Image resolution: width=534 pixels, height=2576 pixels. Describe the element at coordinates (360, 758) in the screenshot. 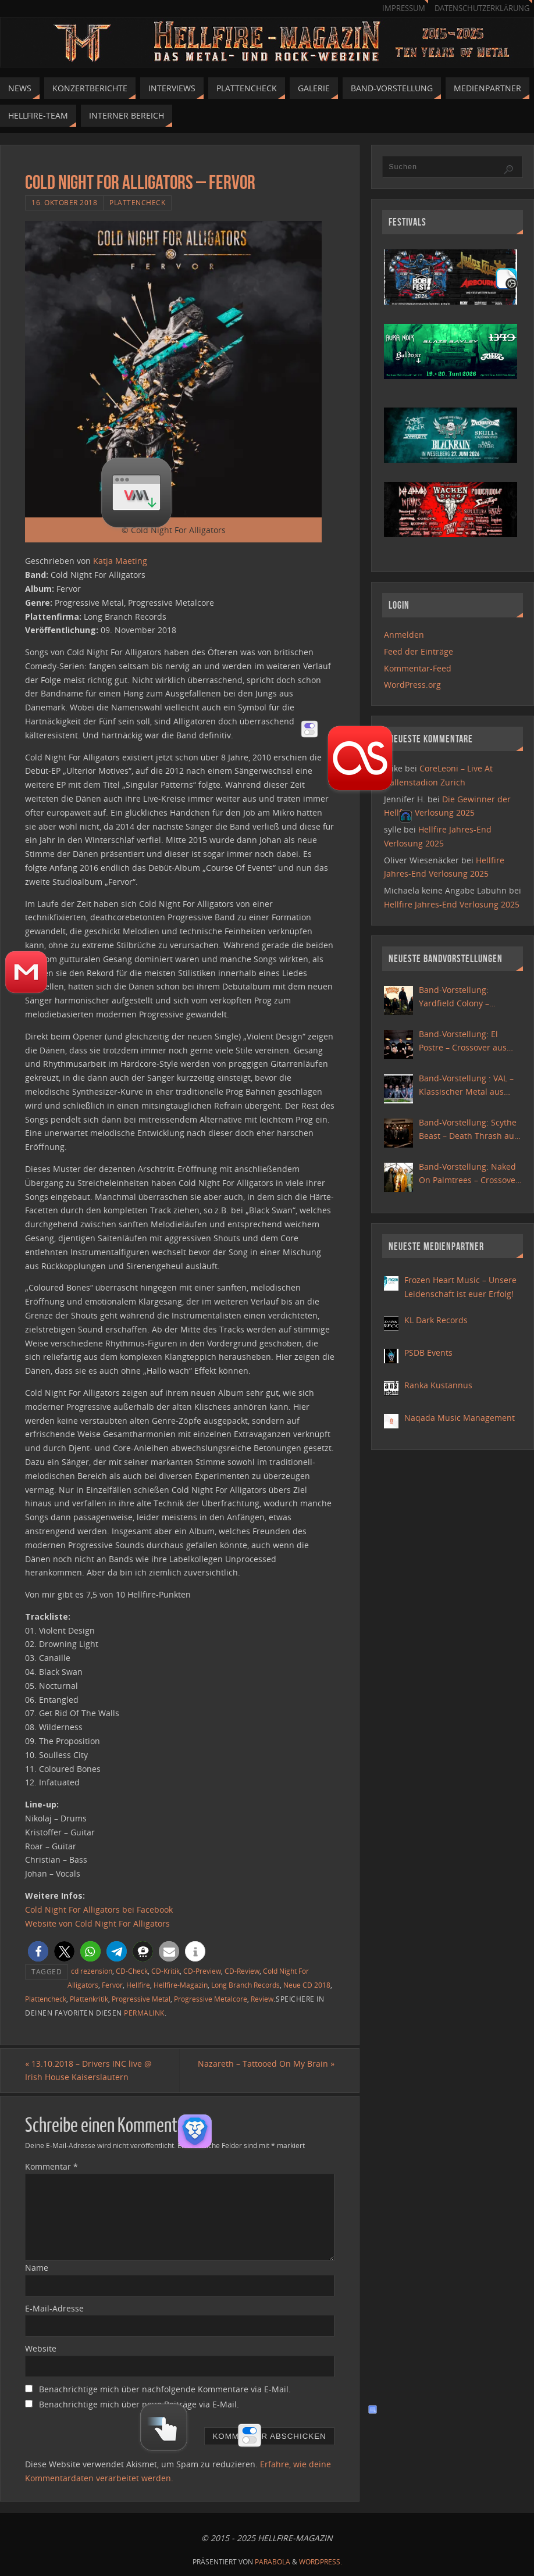

I see `open the Last.fm app` at that location.